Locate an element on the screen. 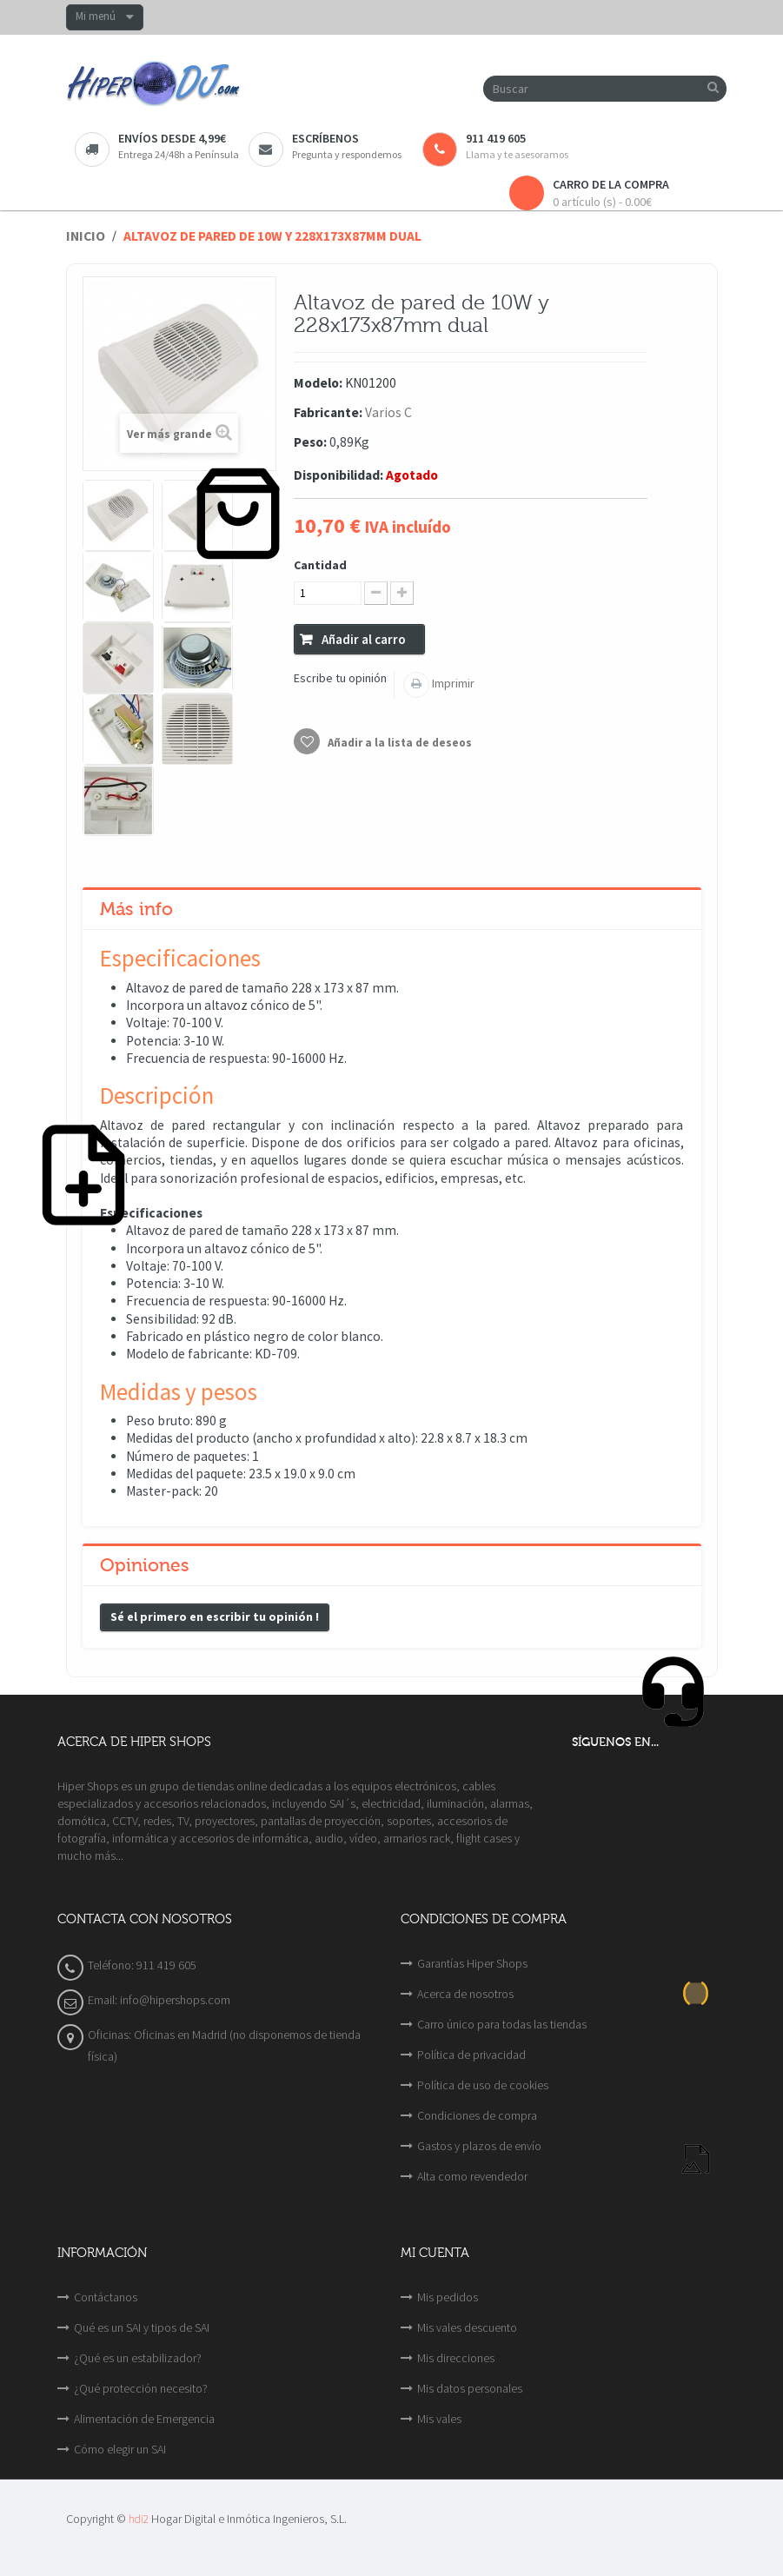  view image file is located at coordinates (697, 2159).